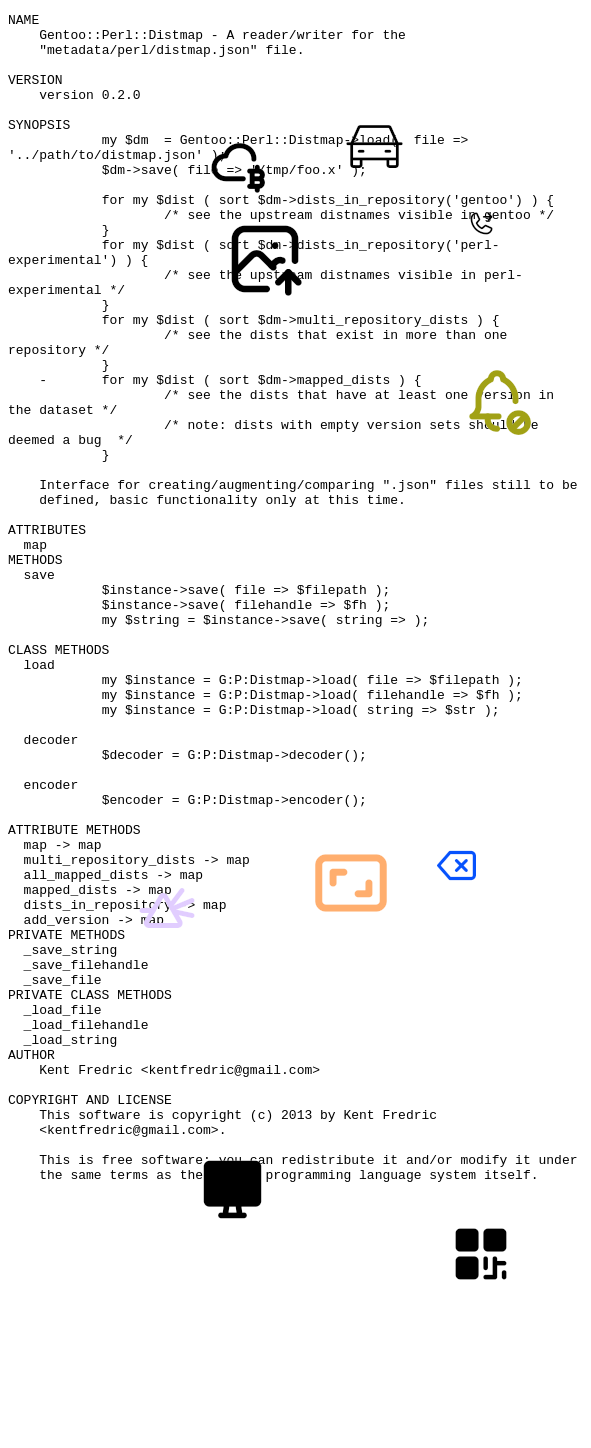 The width and height of the screenshot is (591, 1448). Describe the element at coordinates (456, 865) in the screenshot. I see `delete a tag or label` at that location.